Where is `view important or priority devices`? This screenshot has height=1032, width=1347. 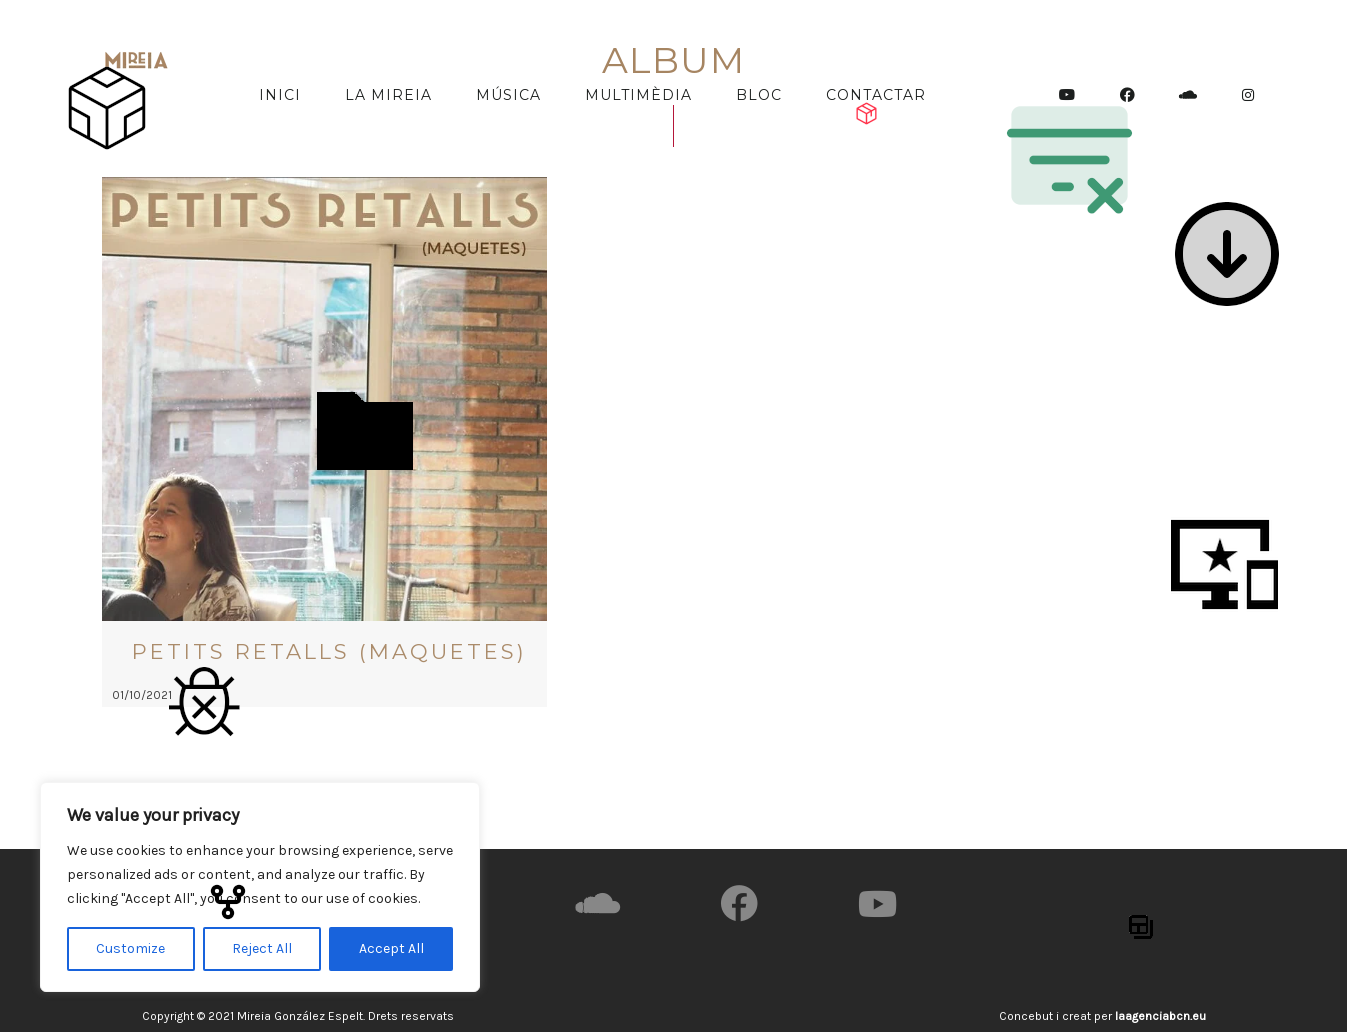
view important or priority devices is located at coordinates (1224, 564).